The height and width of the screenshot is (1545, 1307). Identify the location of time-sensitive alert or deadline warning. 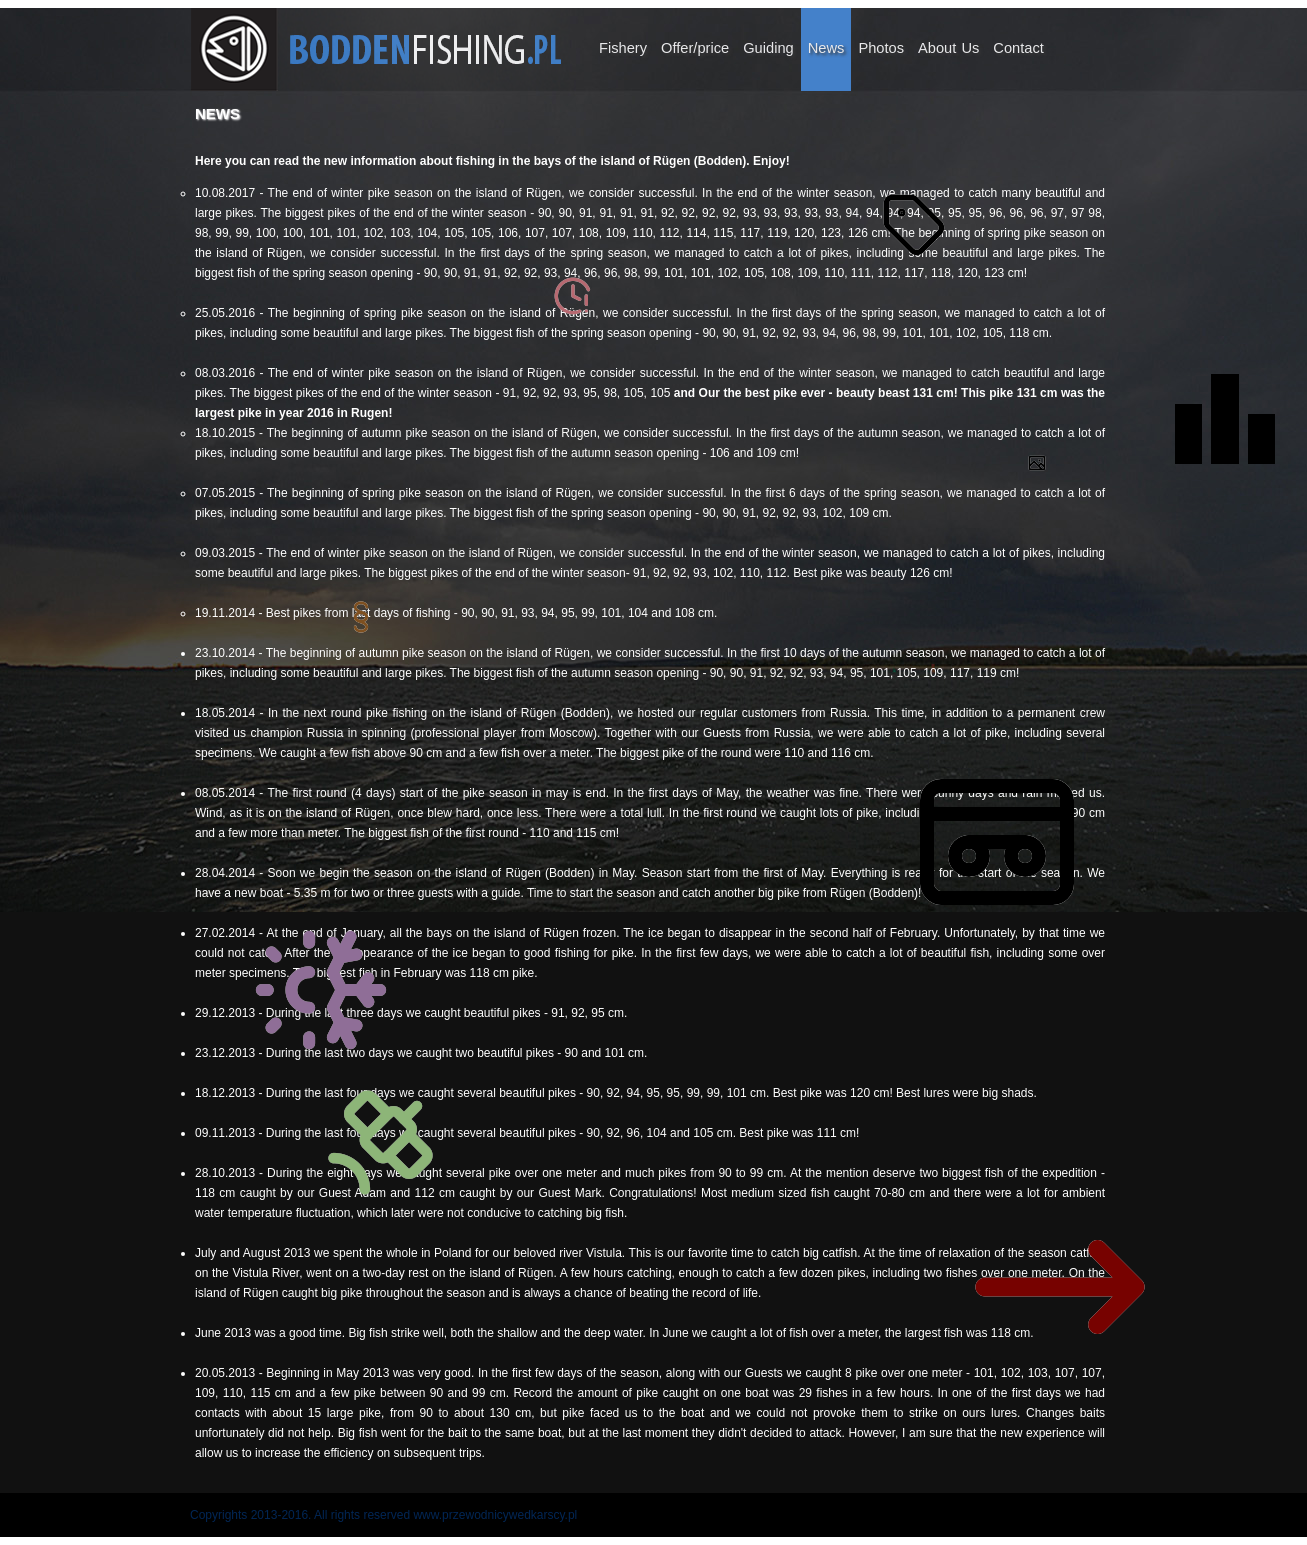
(573, 296).